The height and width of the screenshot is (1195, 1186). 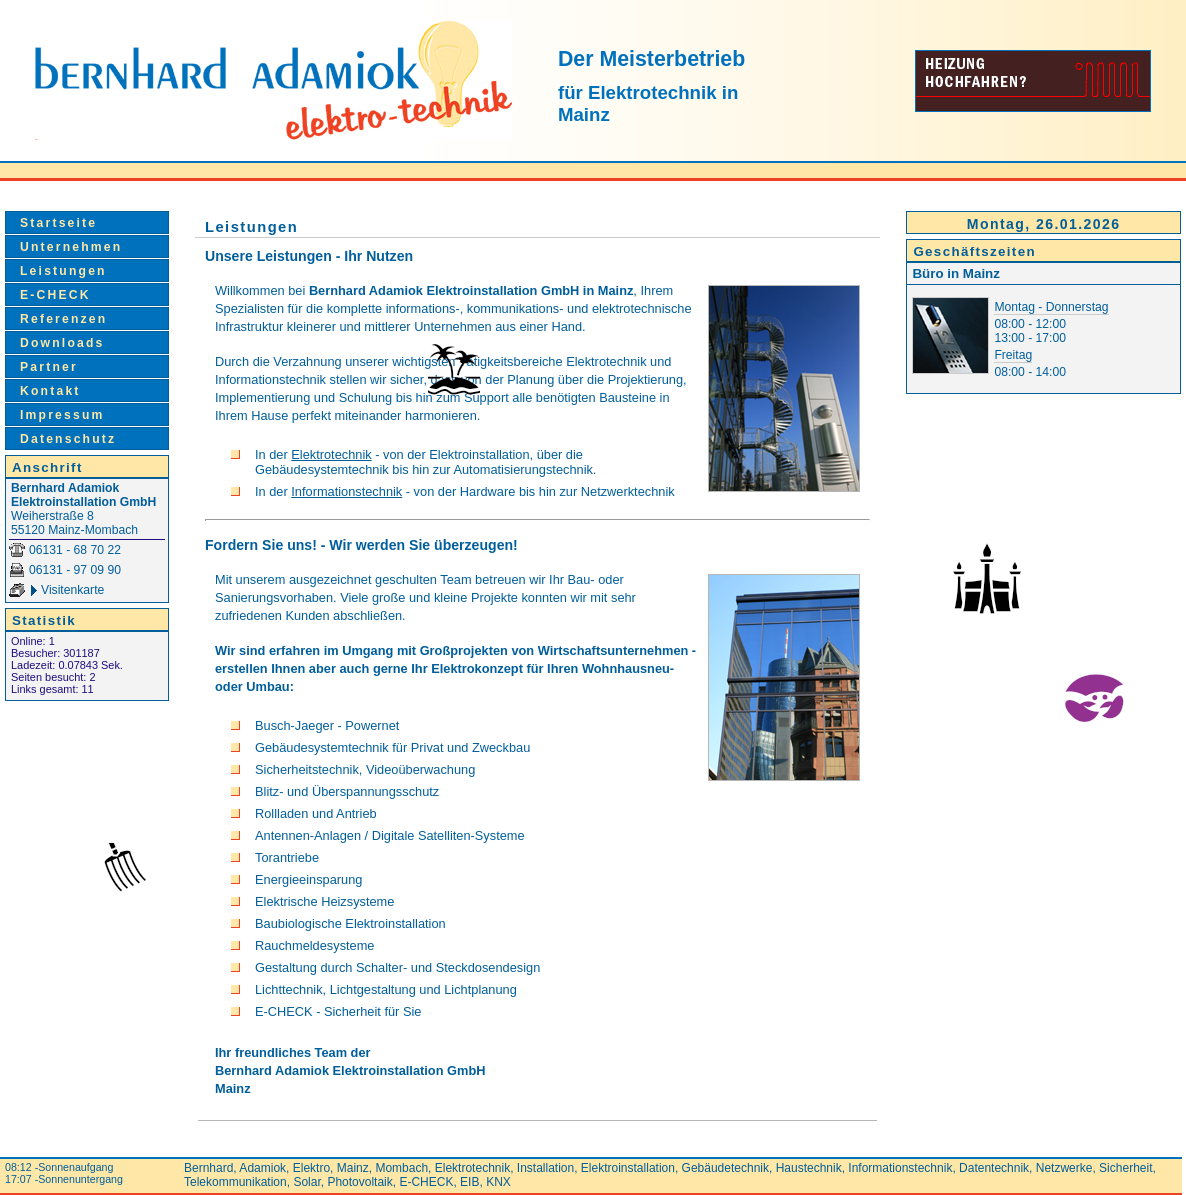 I want to click on access the castle or fortress location, so click(x=987, y=578).